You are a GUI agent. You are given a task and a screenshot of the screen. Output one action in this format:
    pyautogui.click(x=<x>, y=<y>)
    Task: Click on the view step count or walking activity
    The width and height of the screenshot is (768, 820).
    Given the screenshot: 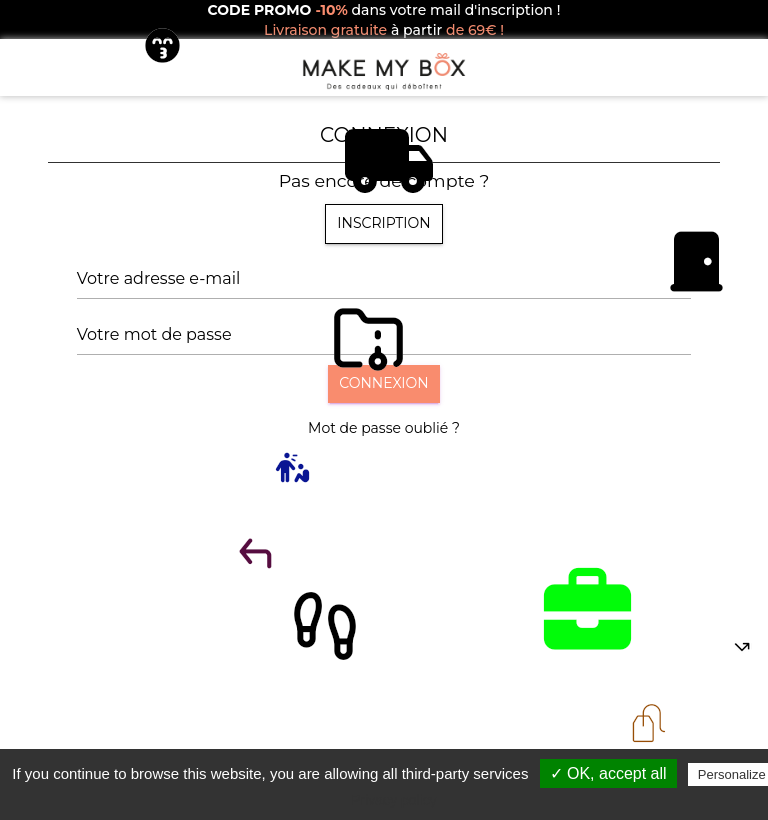 What is the action you would take?
    pyautogui.click(x=325, y=626)
    